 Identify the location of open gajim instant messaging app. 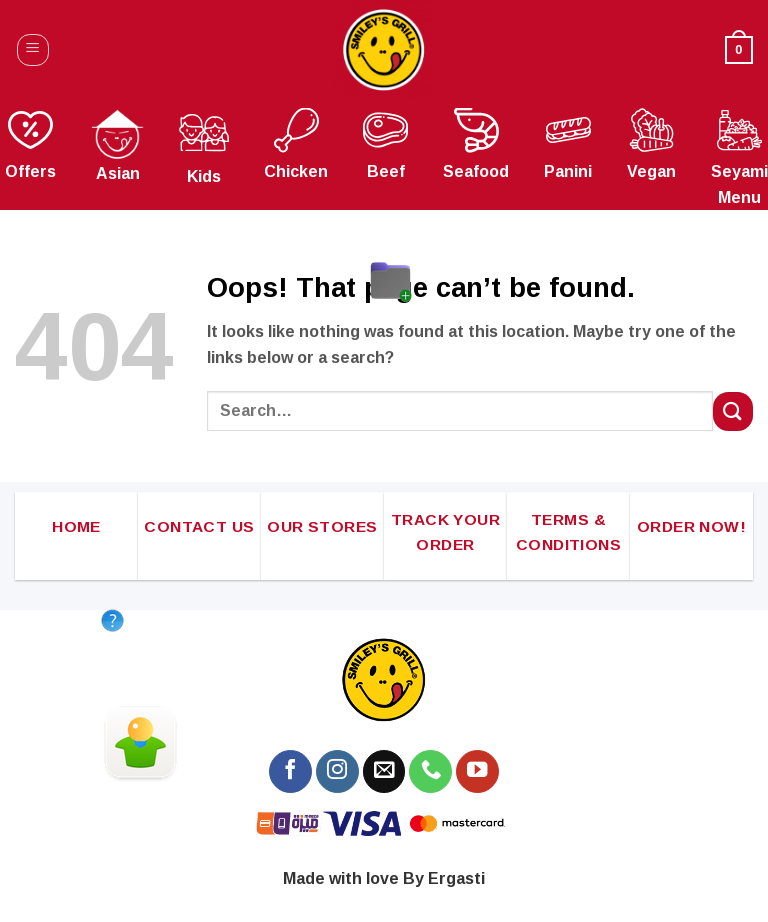
(140, 742).